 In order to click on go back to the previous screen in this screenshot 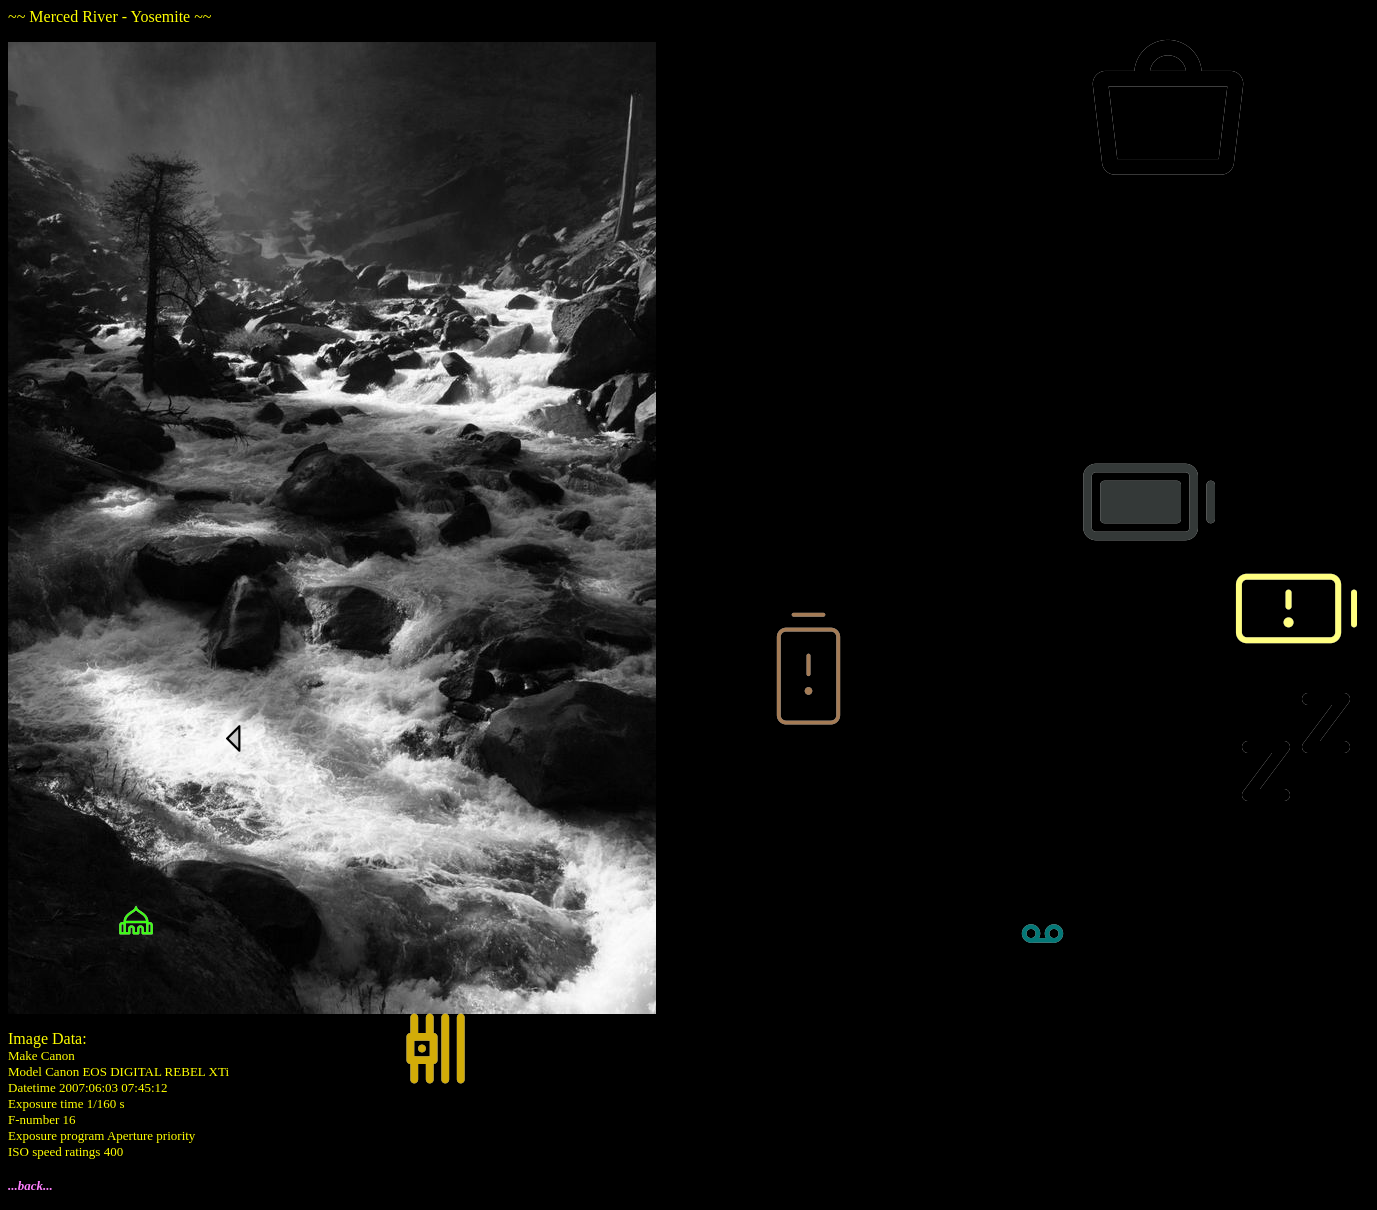, I will do `click(234, 738)`.